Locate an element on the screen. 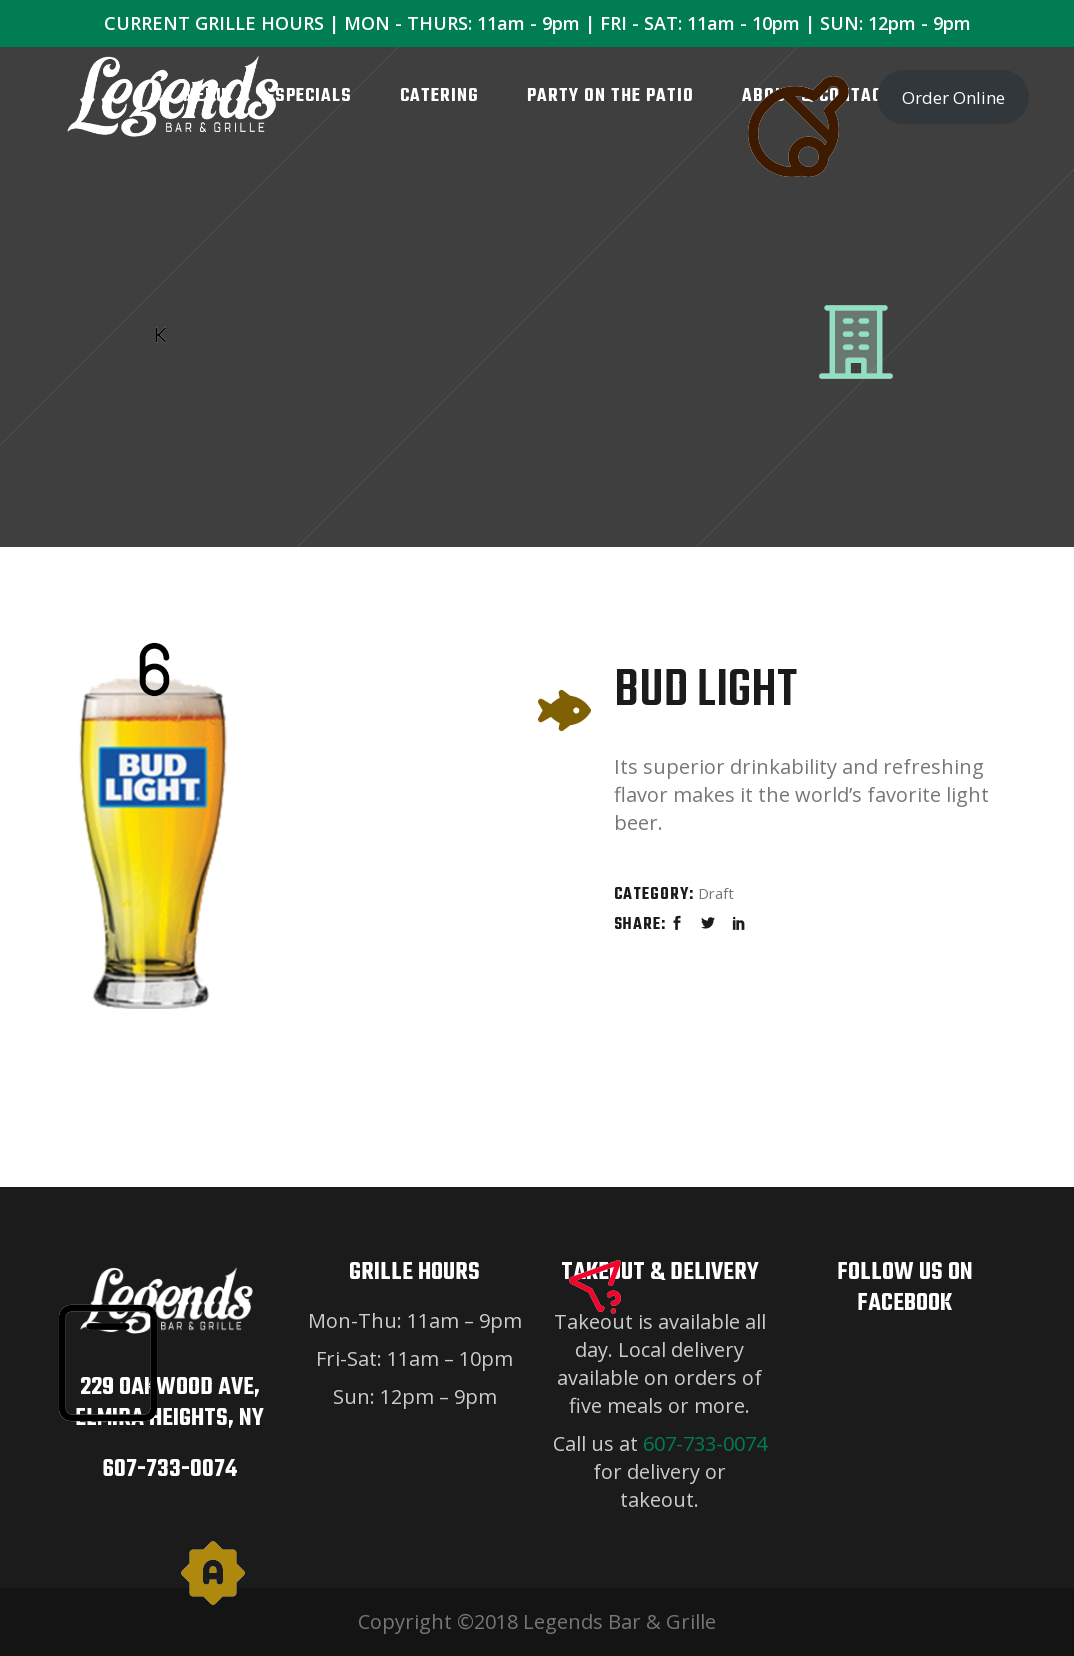  alphabetical sorting or navigation shortcut for letter K is located at coordinates (161, 335).